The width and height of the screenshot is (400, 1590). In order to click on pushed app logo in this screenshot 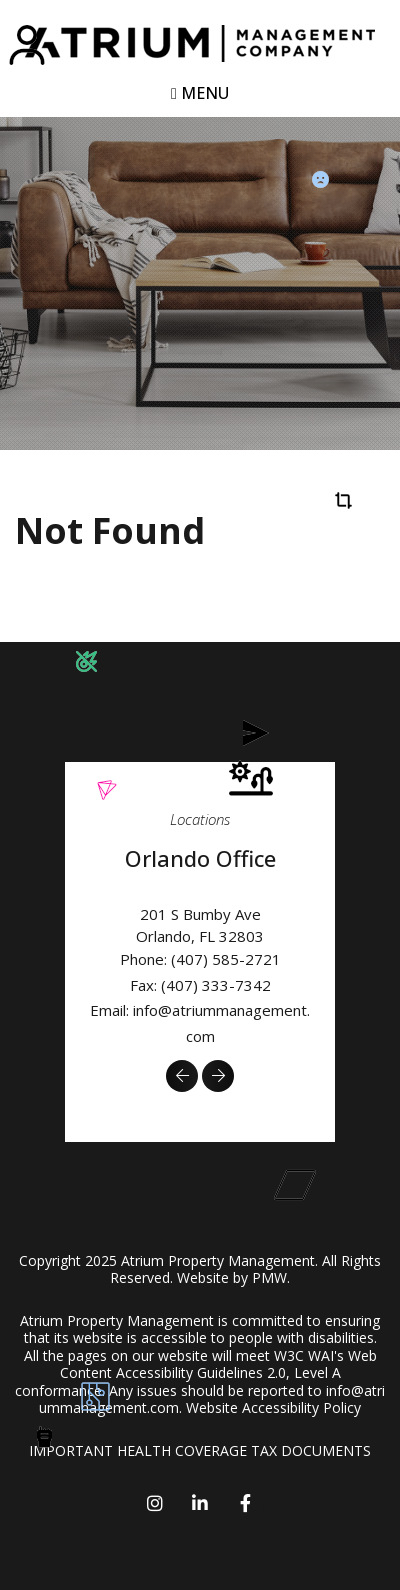, I will do `click(107, 790)`.